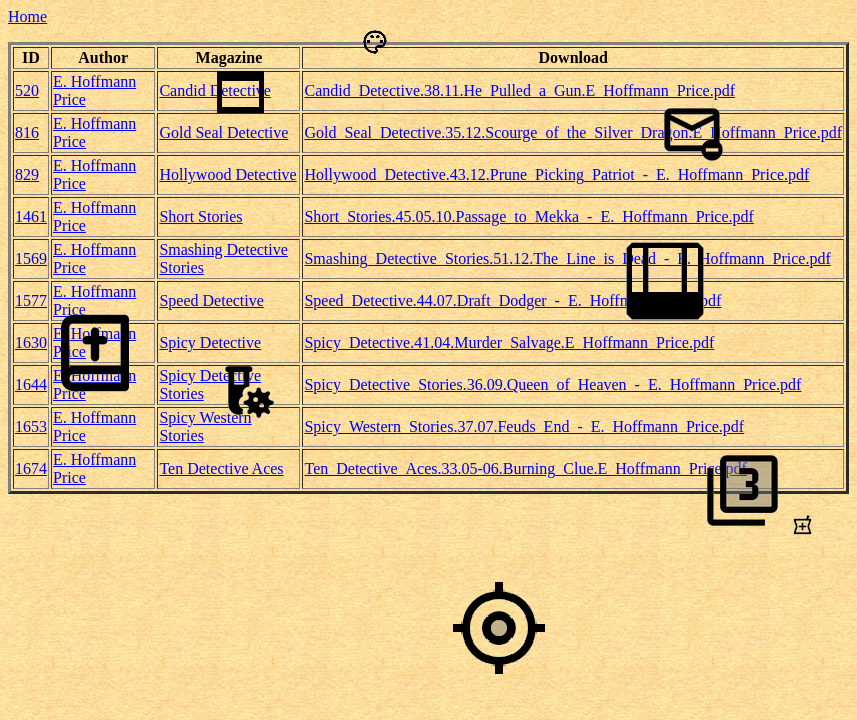 The image size is (857, 720). Describe the element at coordinates (692, 136) in the screenshot. I see `unsubscribe from a mailing list` at that location.